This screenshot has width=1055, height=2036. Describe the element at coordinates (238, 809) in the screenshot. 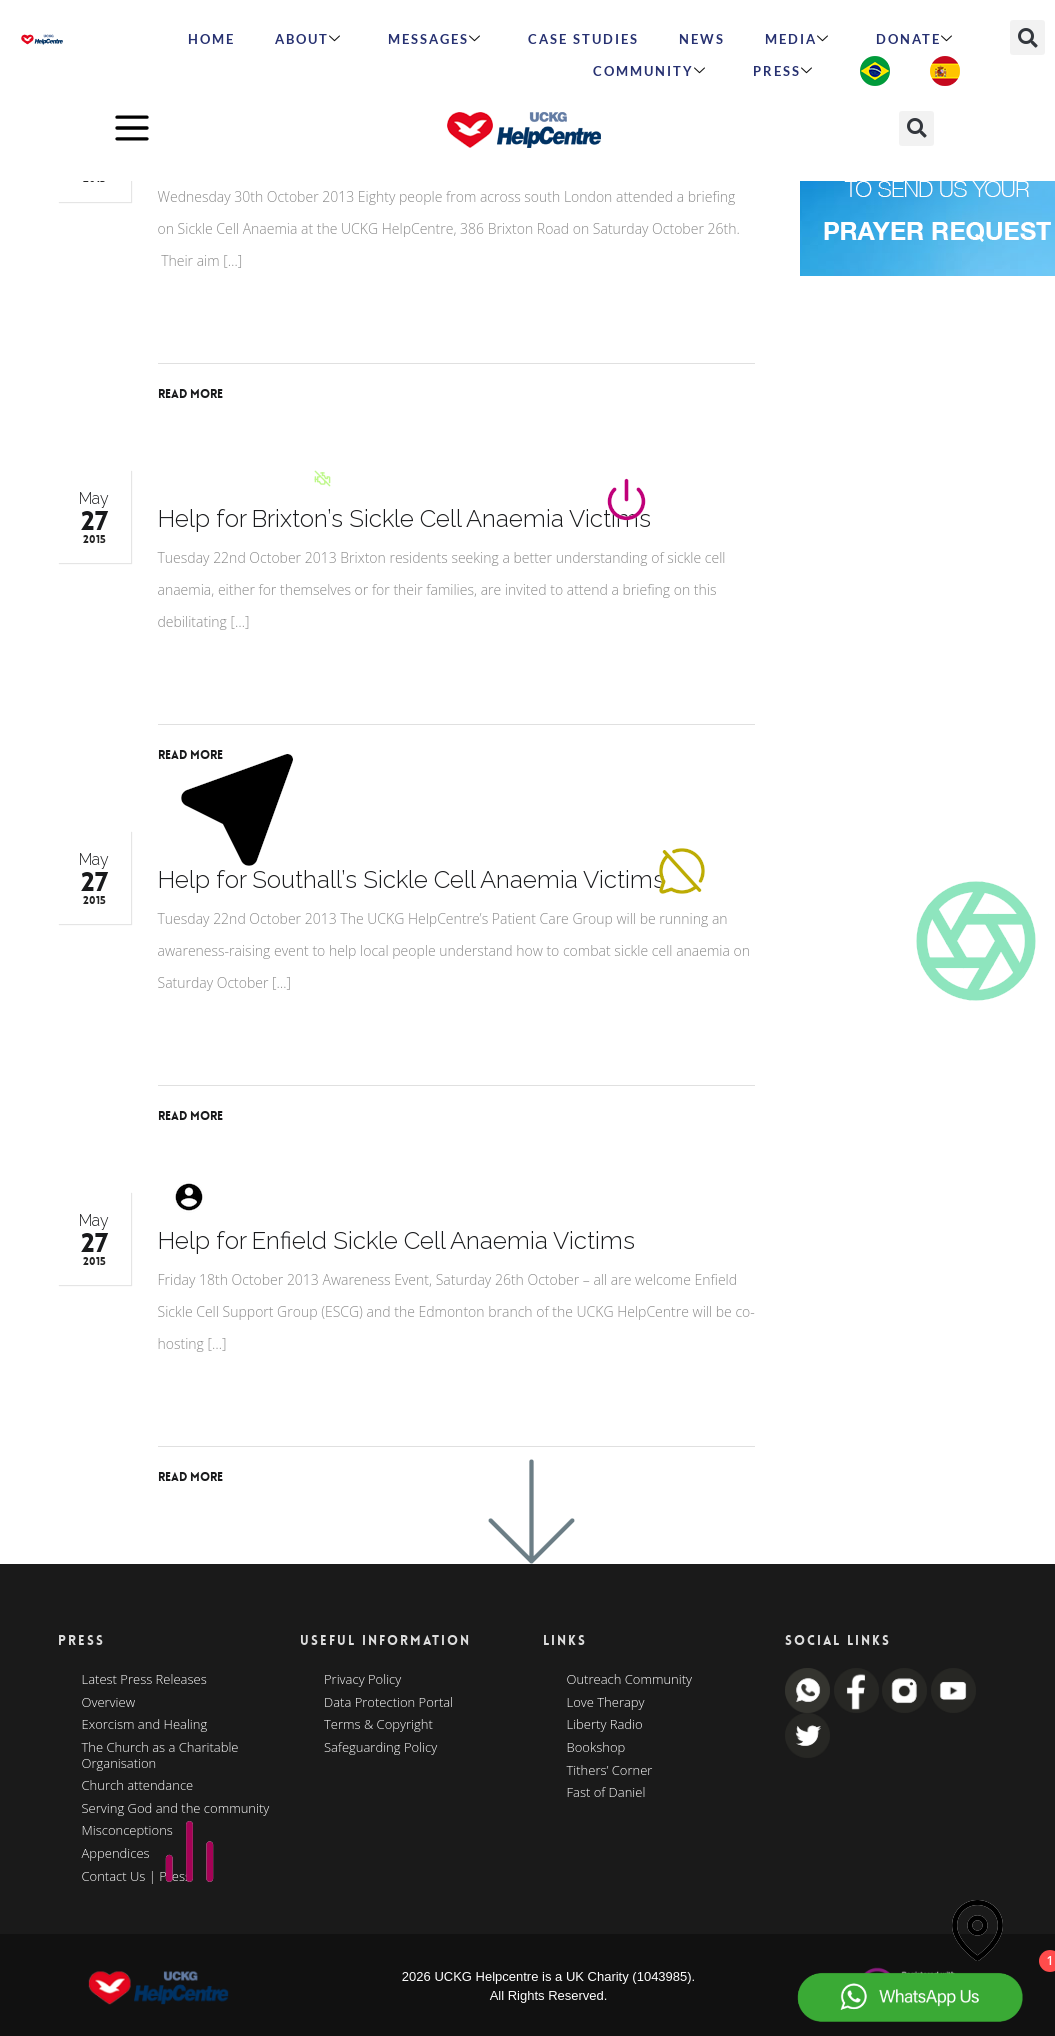

I see `send current location` at that location.